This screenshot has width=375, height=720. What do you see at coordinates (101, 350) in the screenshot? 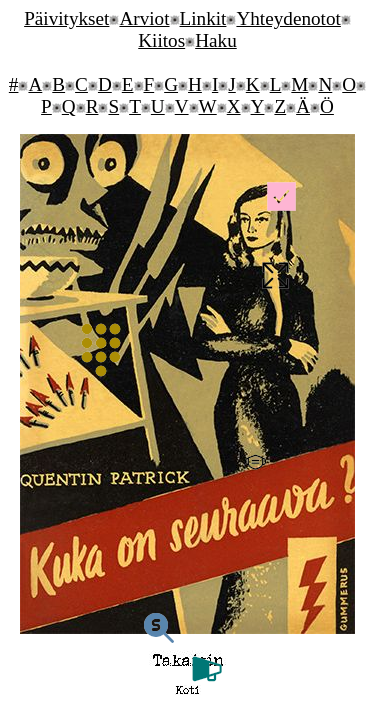
I see `open the phone dialer` at bounding box center [101, 350].